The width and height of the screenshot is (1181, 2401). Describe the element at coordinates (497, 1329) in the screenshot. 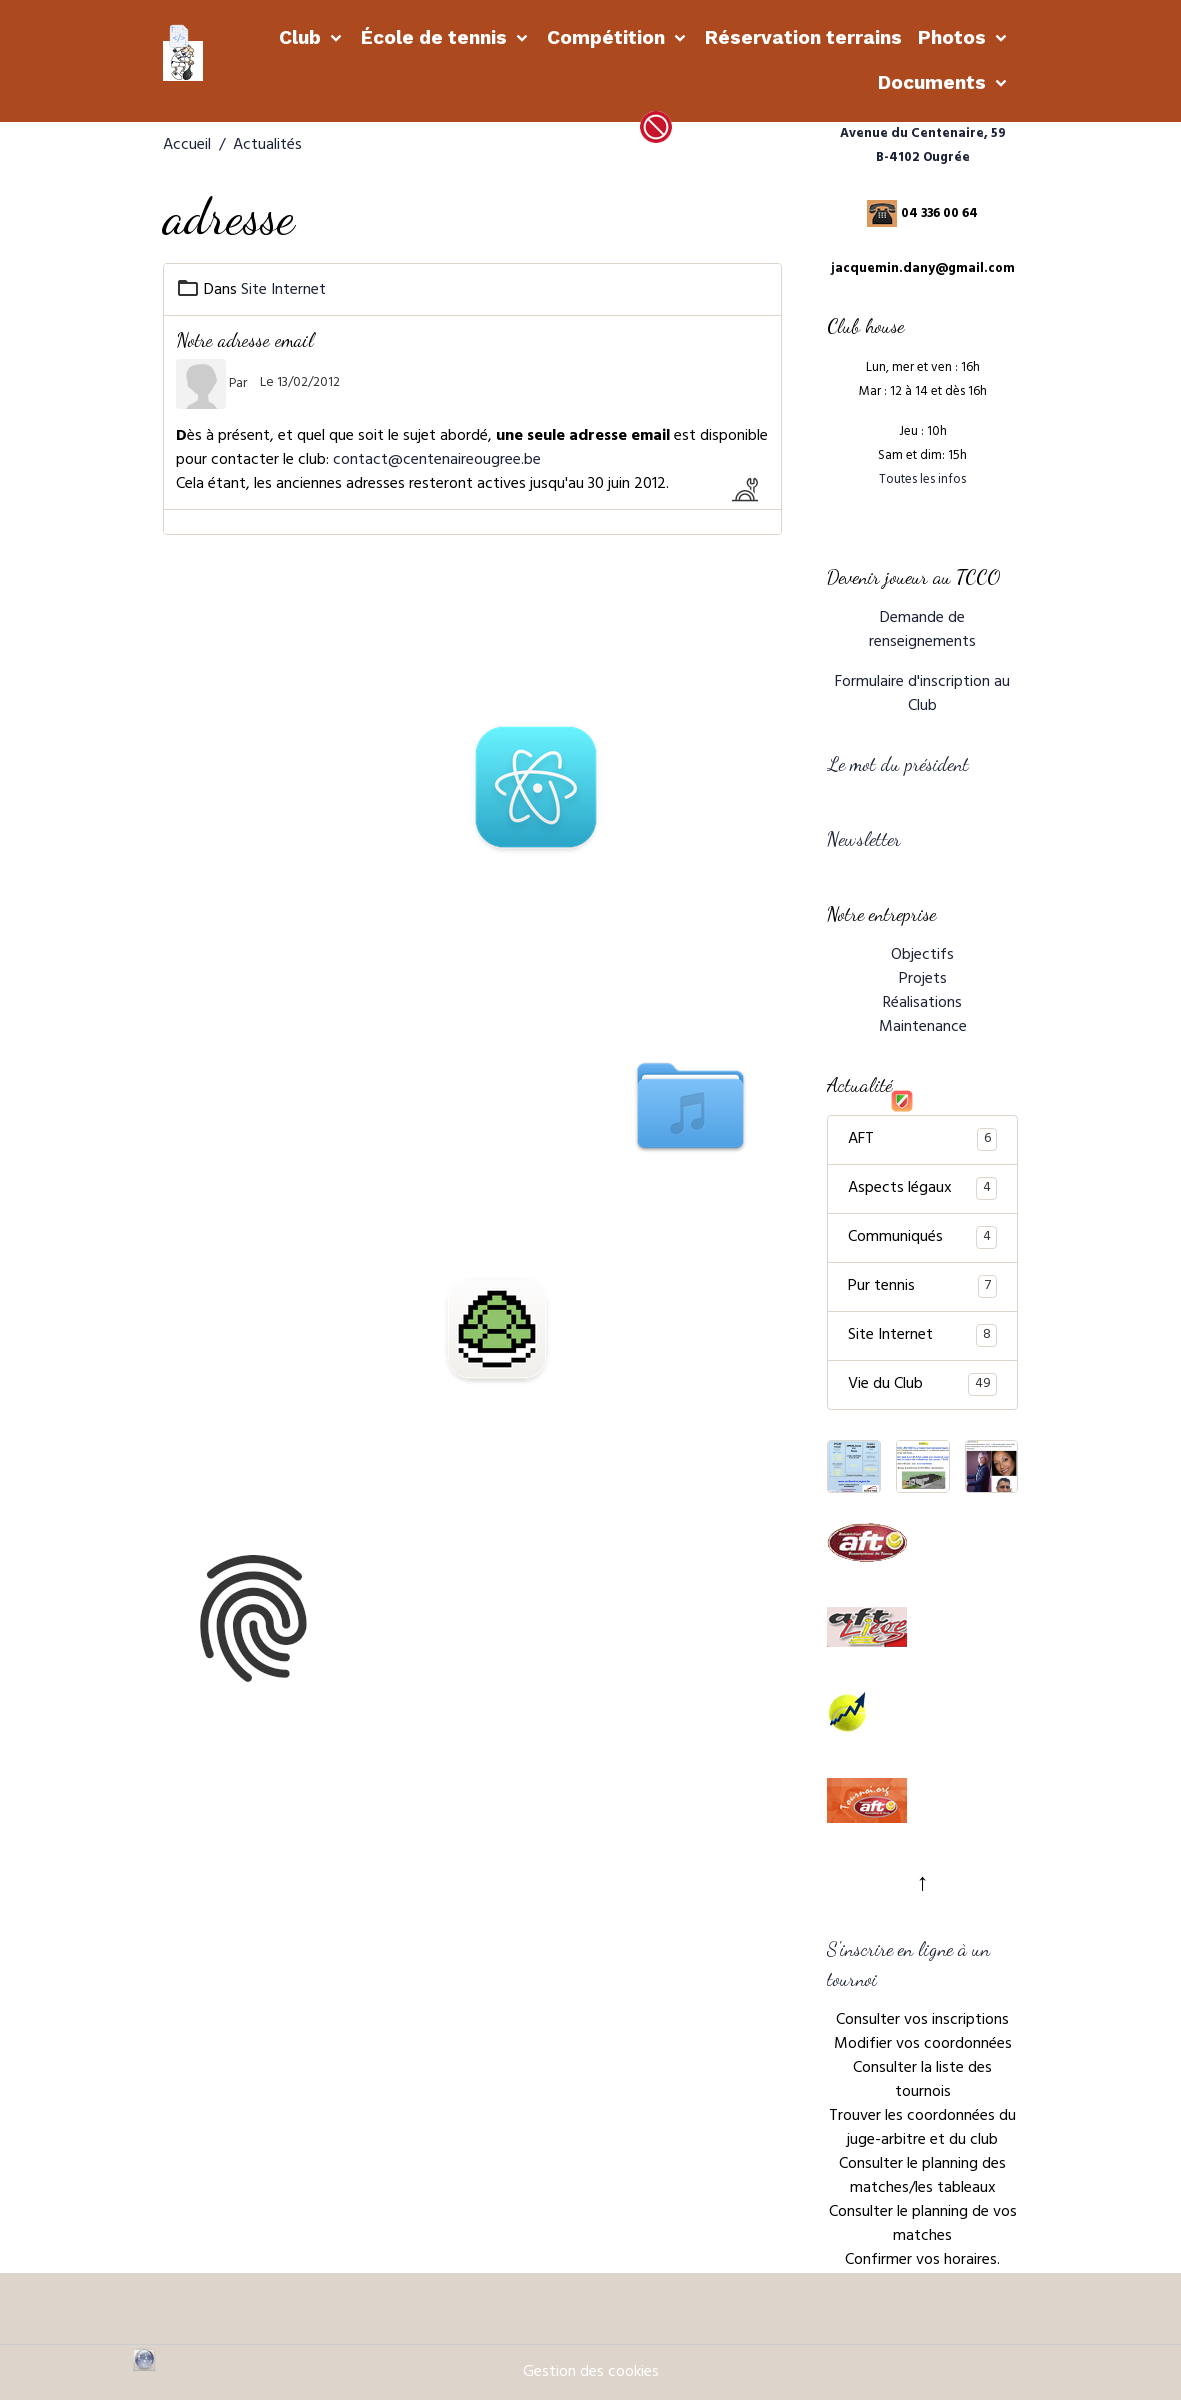

I see `open turtl secure note-taking app` at that location.